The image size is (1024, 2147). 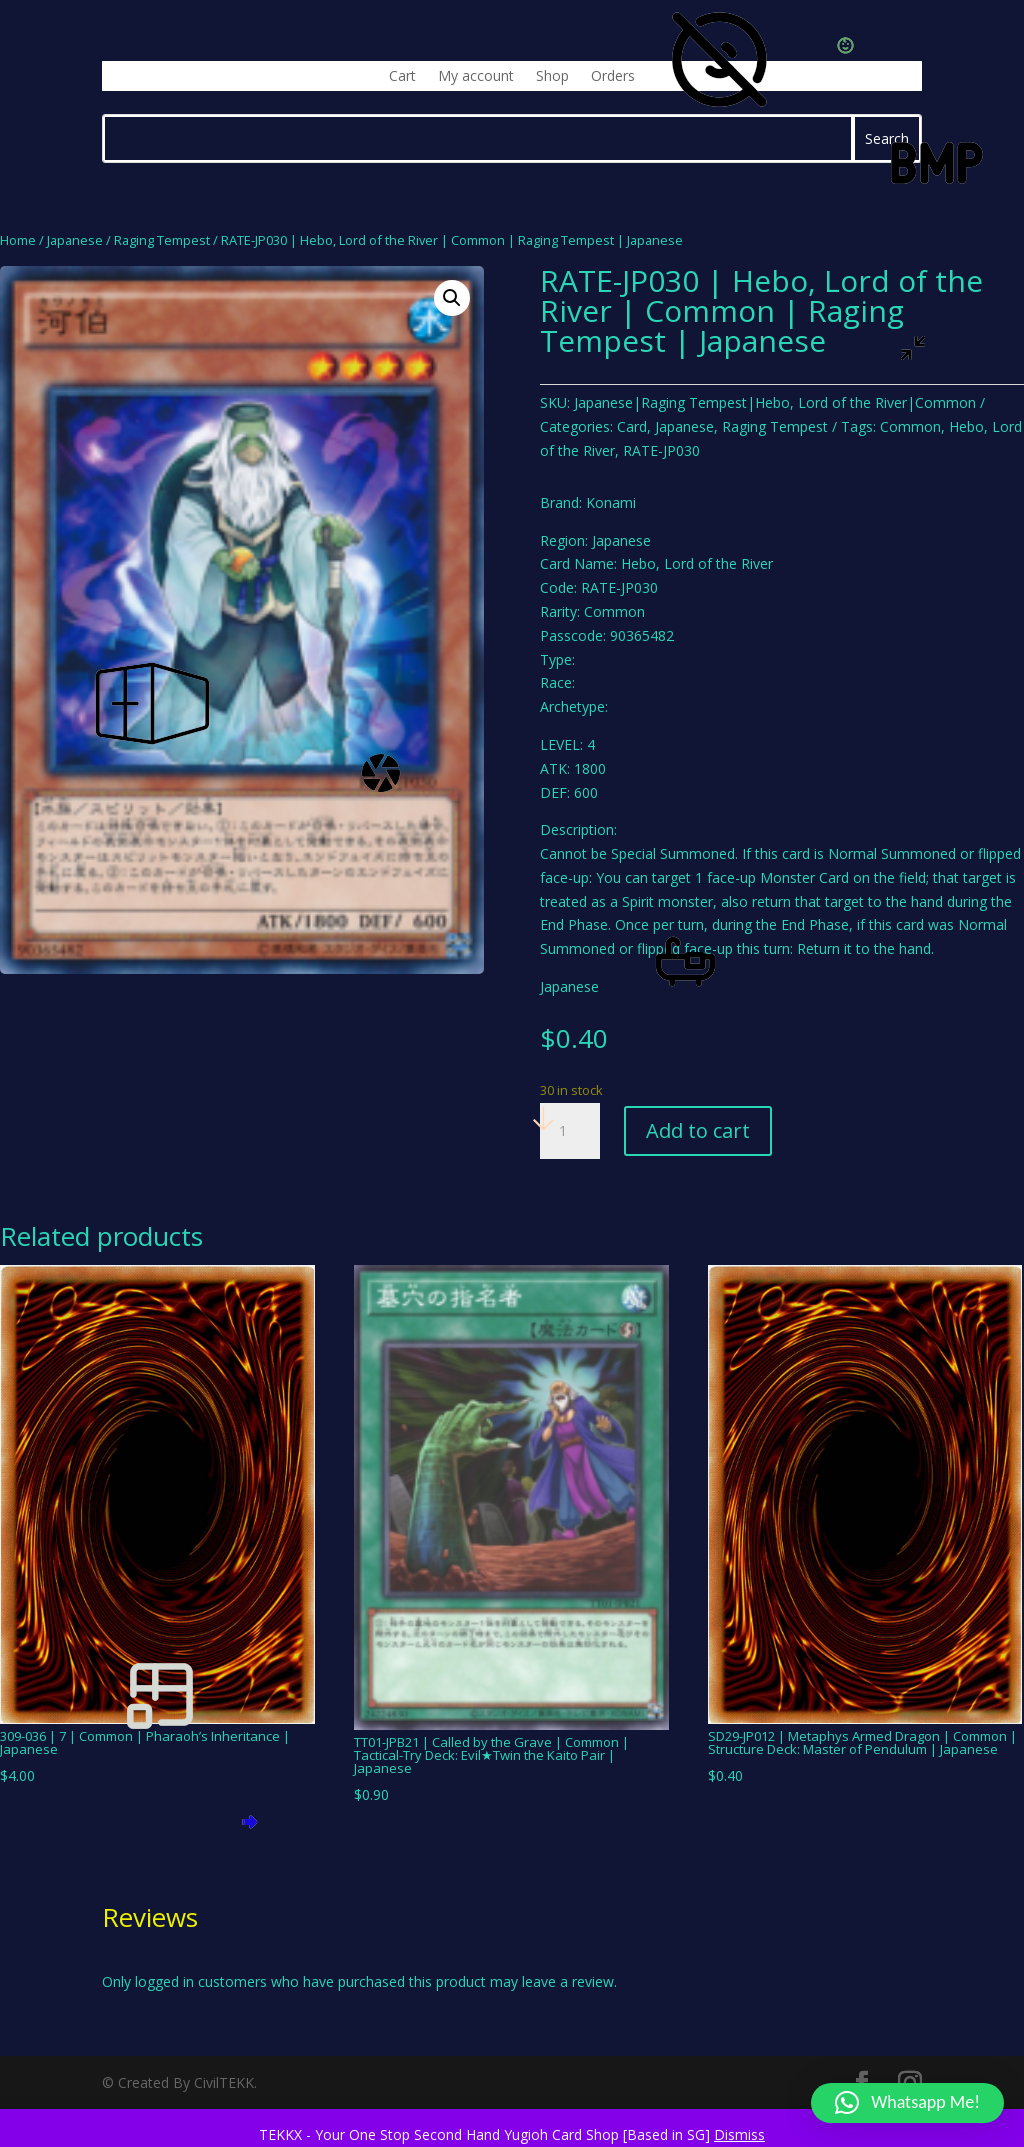 I want to click on create a table alias or reference, so click(x=161, y=1694).